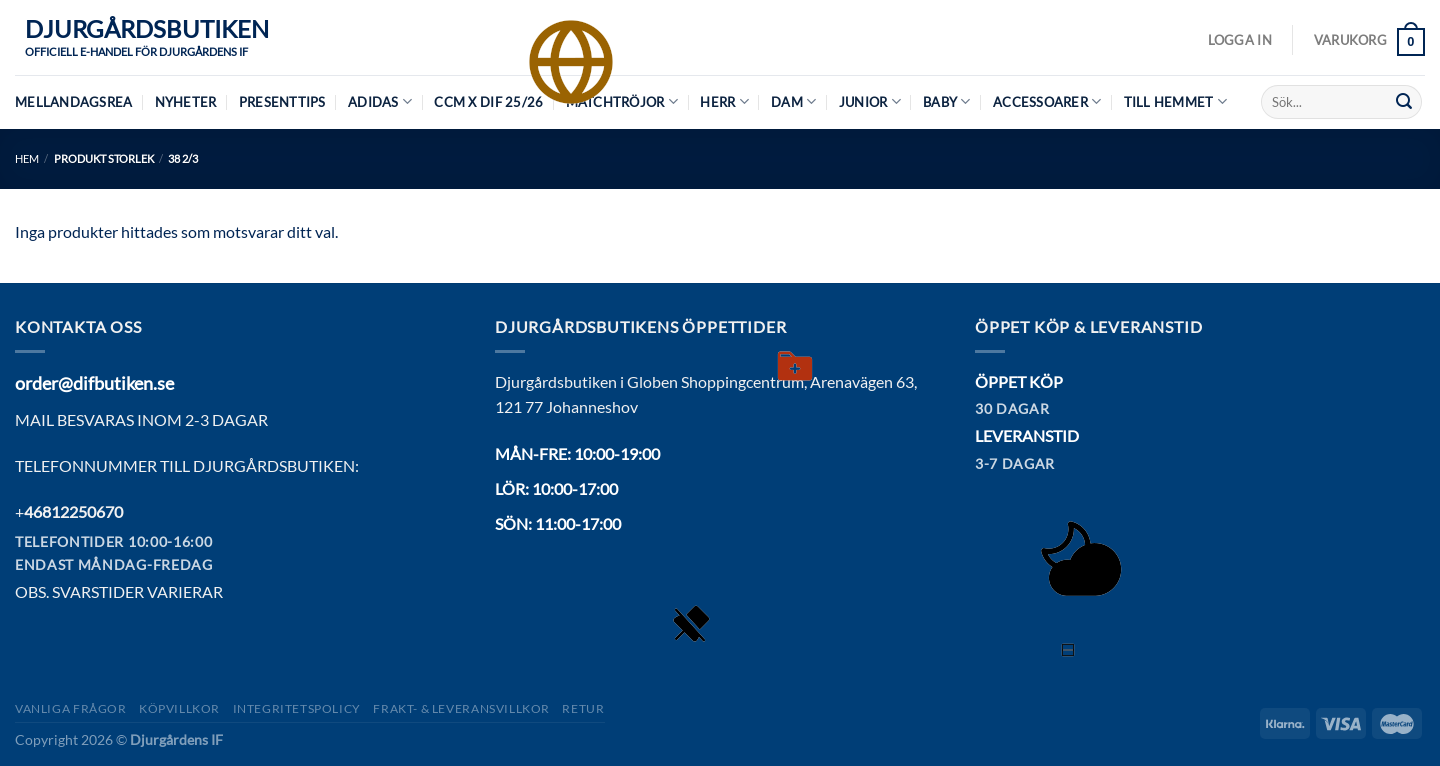  What do you see at coordinates (1079, 562) in the screenshot?
I see `indicates nighttime or evening weather conditions` at bounding box center [1079, 562].